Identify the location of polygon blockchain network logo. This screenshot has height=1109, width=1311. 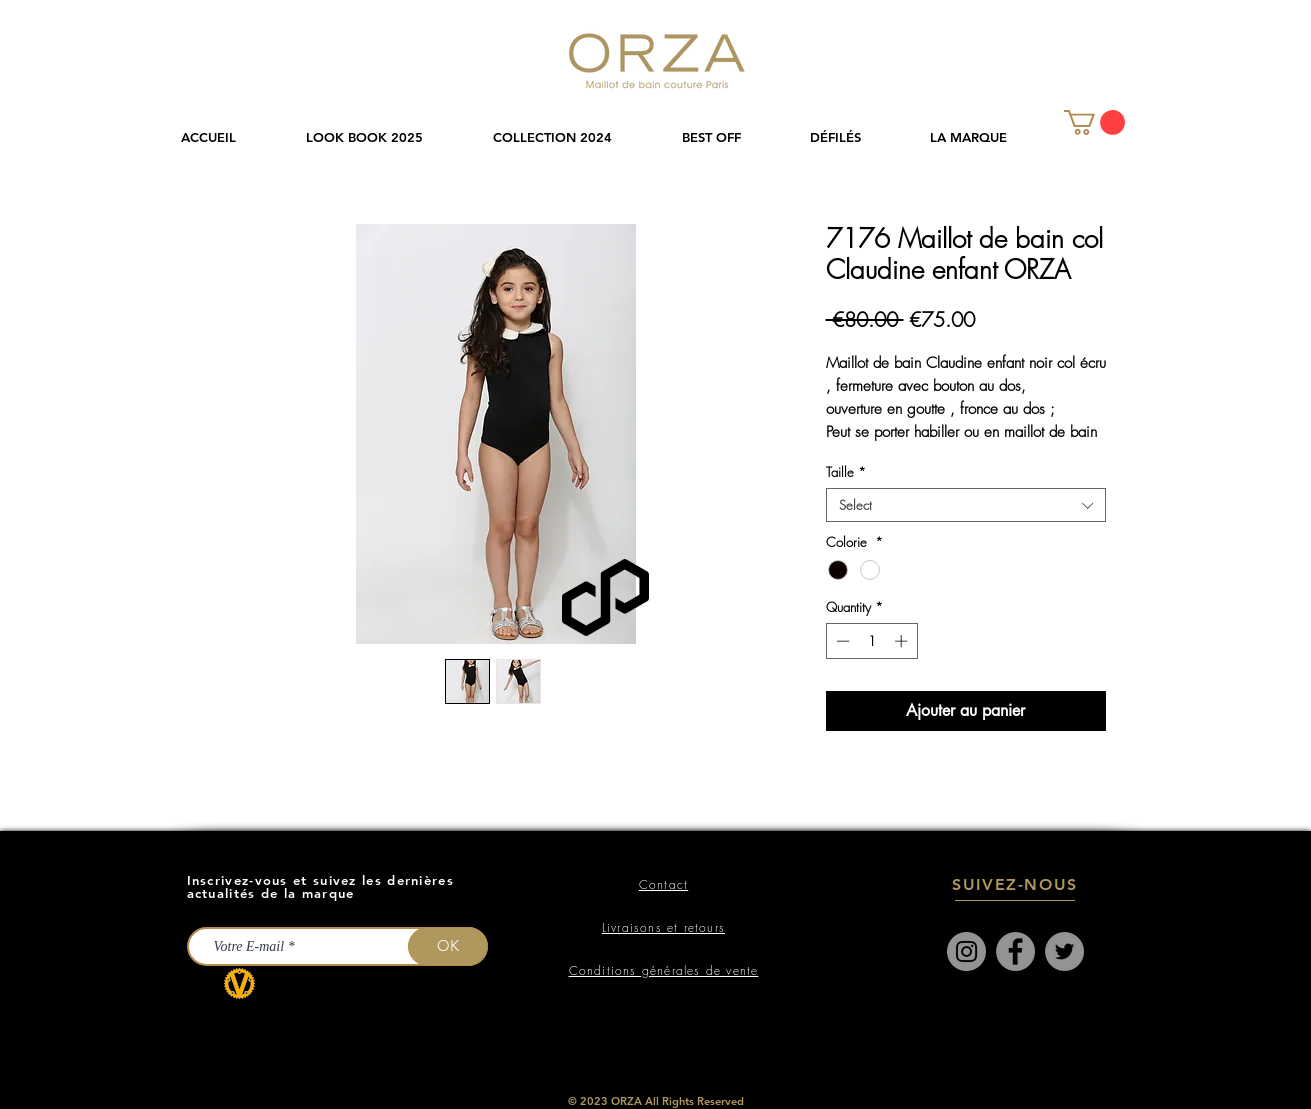
(605, 597).